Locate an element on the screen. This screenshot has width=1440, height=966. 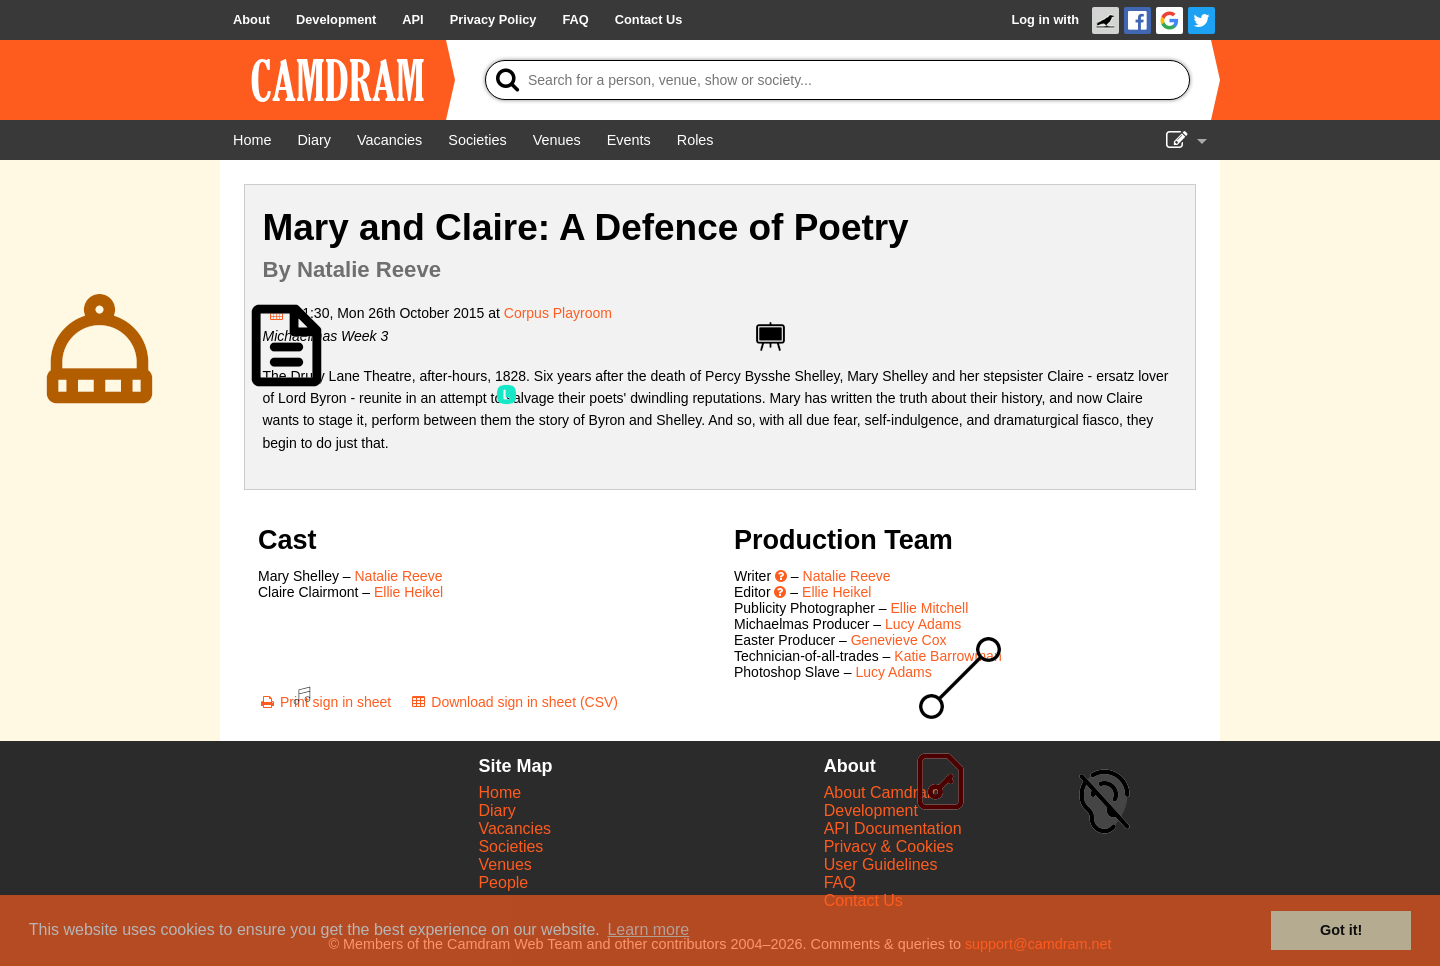
access an encrypted or password-protected file is located at coordinates (940, 781).